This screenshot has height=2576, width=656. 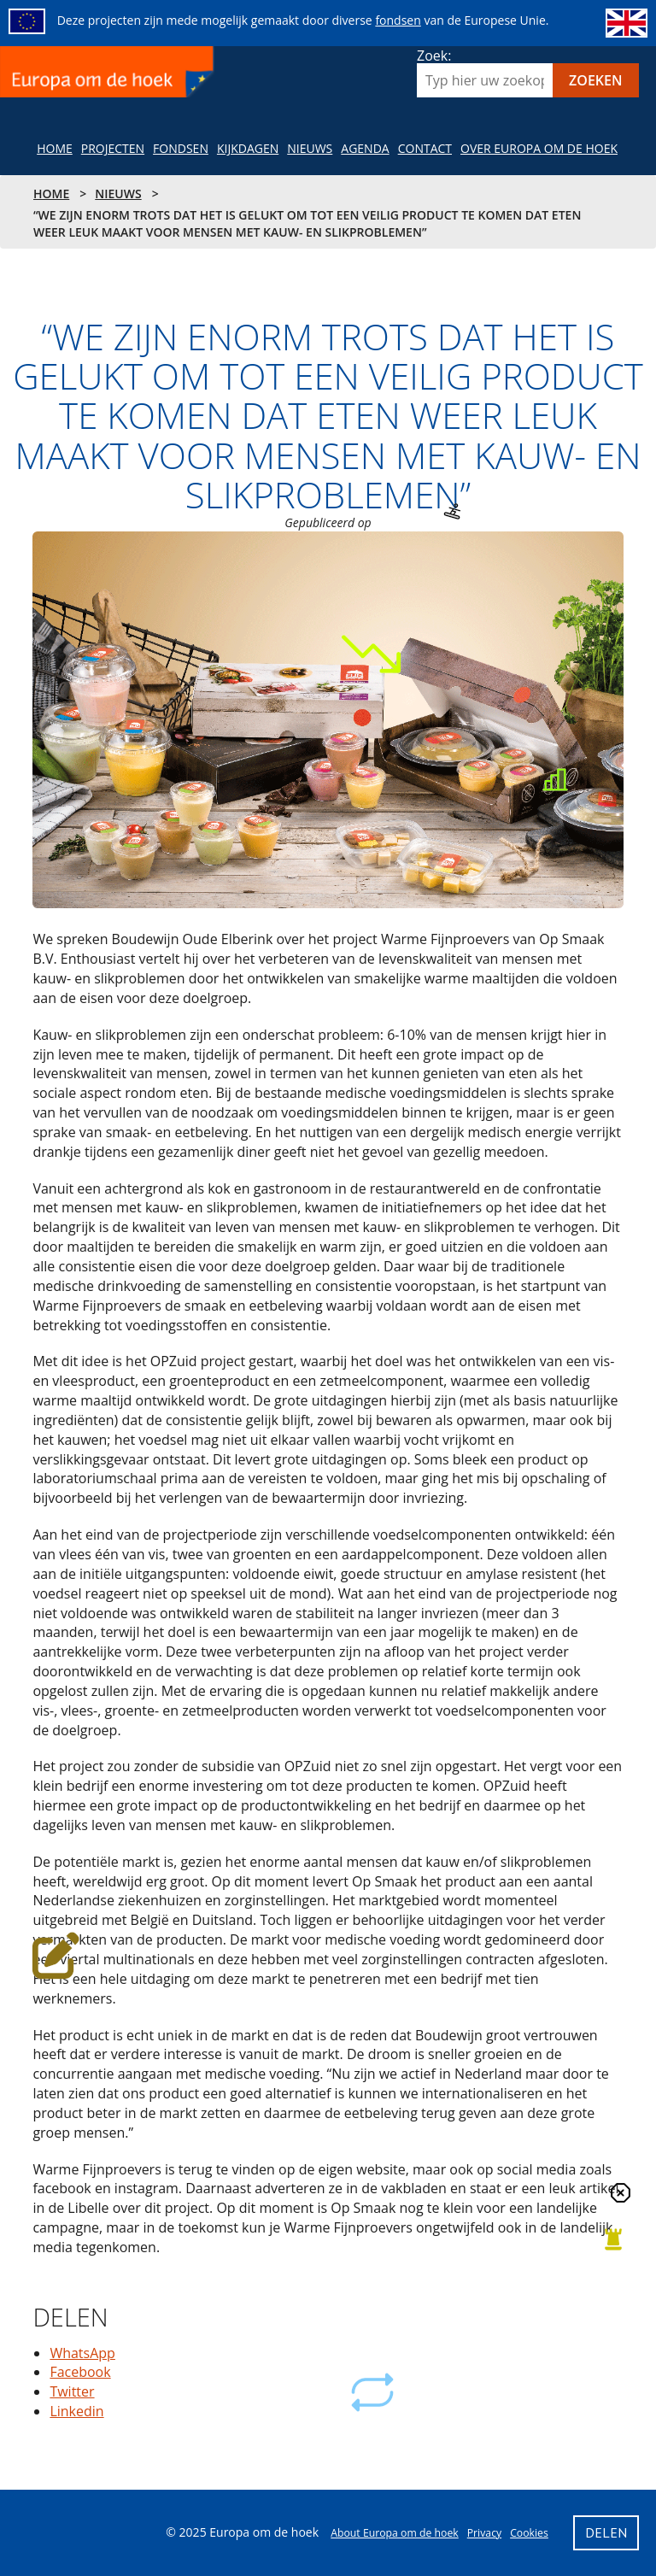 What do you see at coordinates (555, 780) in the screenshot?
I see `view analytics or statistics` at bounding box center [555, 780].